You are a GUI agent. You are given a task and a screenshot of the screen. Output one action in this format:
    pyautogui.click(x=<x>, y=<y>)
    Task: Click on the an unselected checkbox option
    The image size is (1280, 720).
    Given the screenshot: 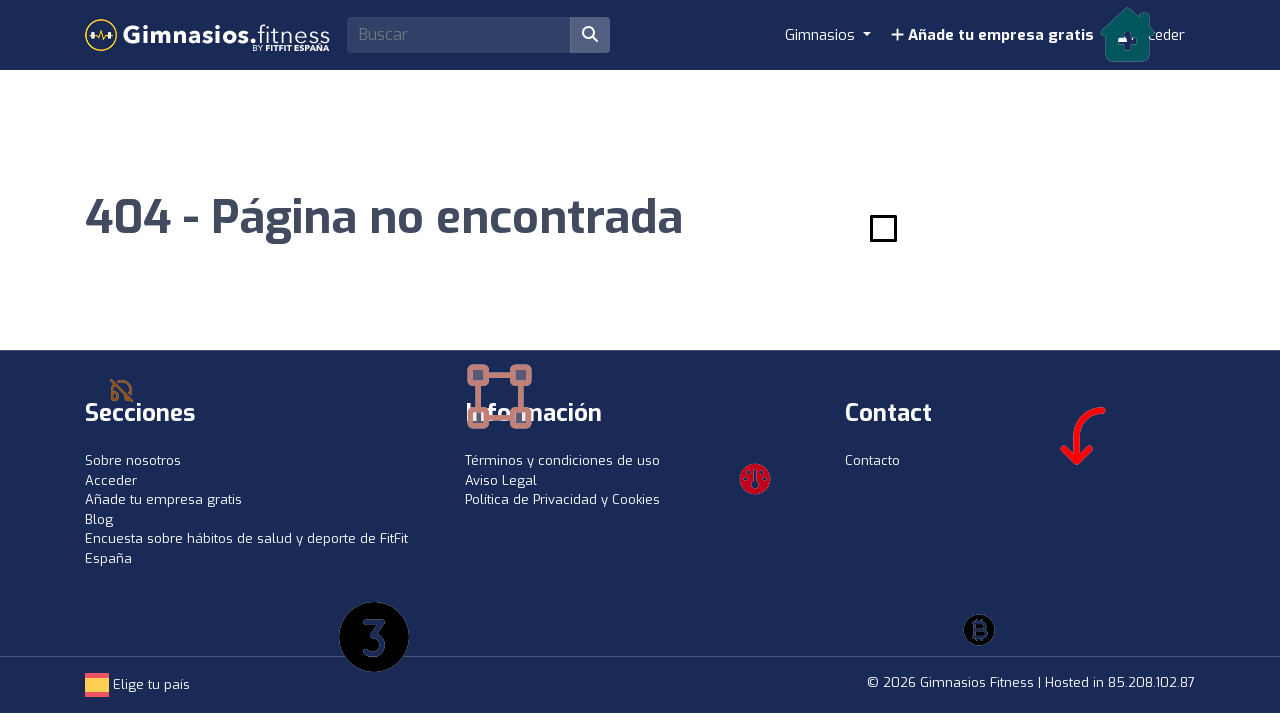 What is the action you would take?
    pyautogui.click(x=883, y=228)
    